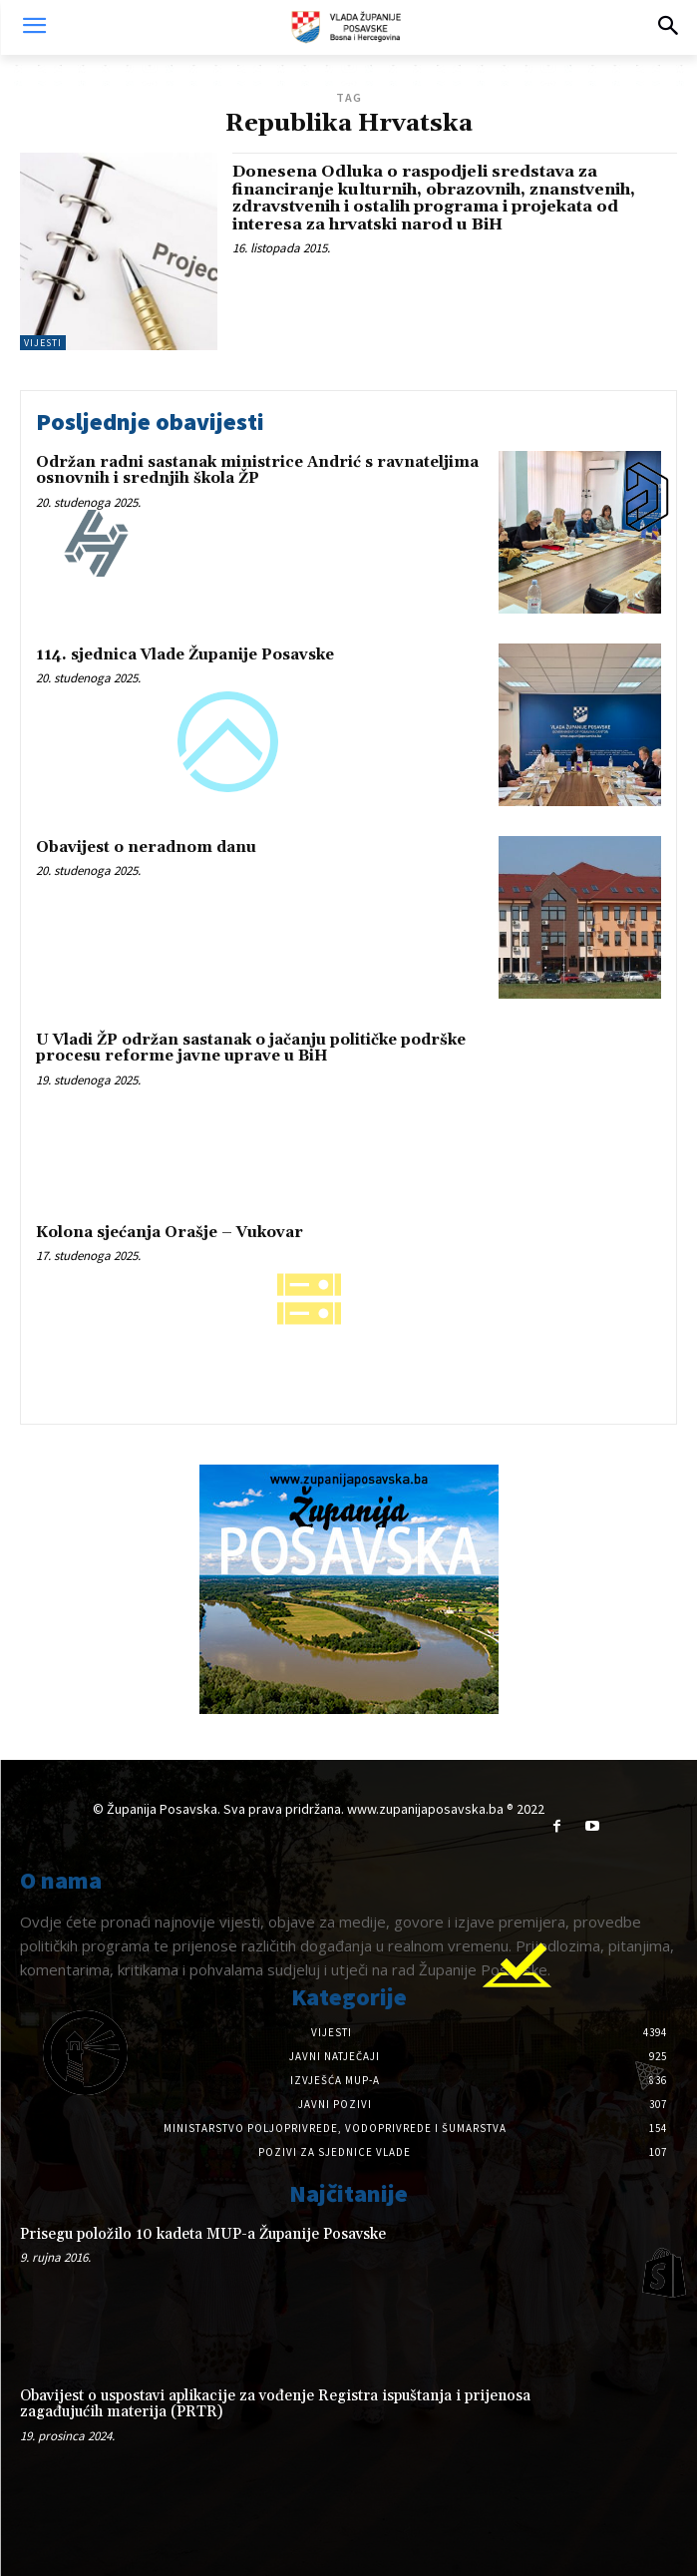 Image resolution: width=697 pixels, height=2576 pixels. What do you see at coordinates (96, 543) in the screenshot?
I see `handshake protocol logo` at bounding box center [96, 543].